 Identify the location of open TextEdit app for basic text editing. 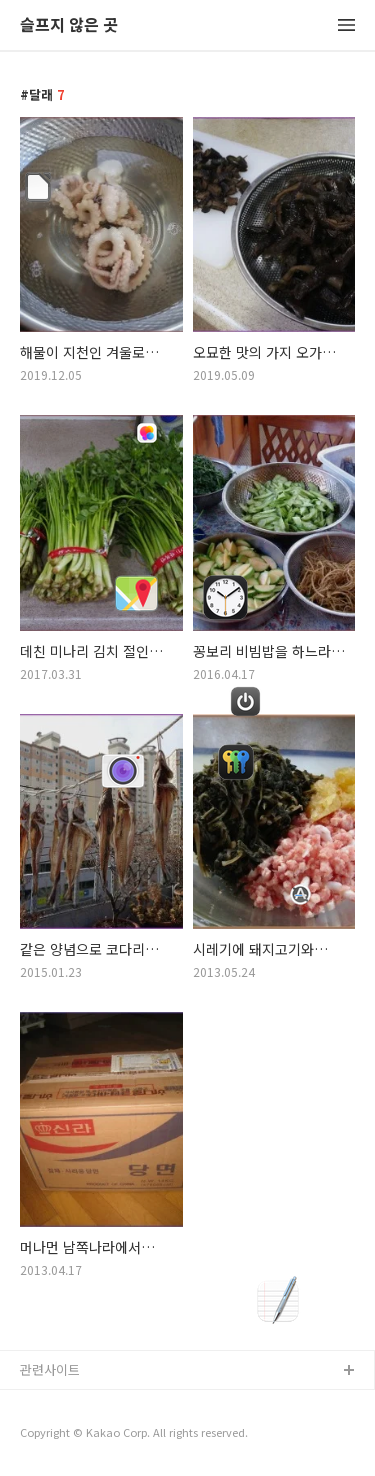
(278, 1301).